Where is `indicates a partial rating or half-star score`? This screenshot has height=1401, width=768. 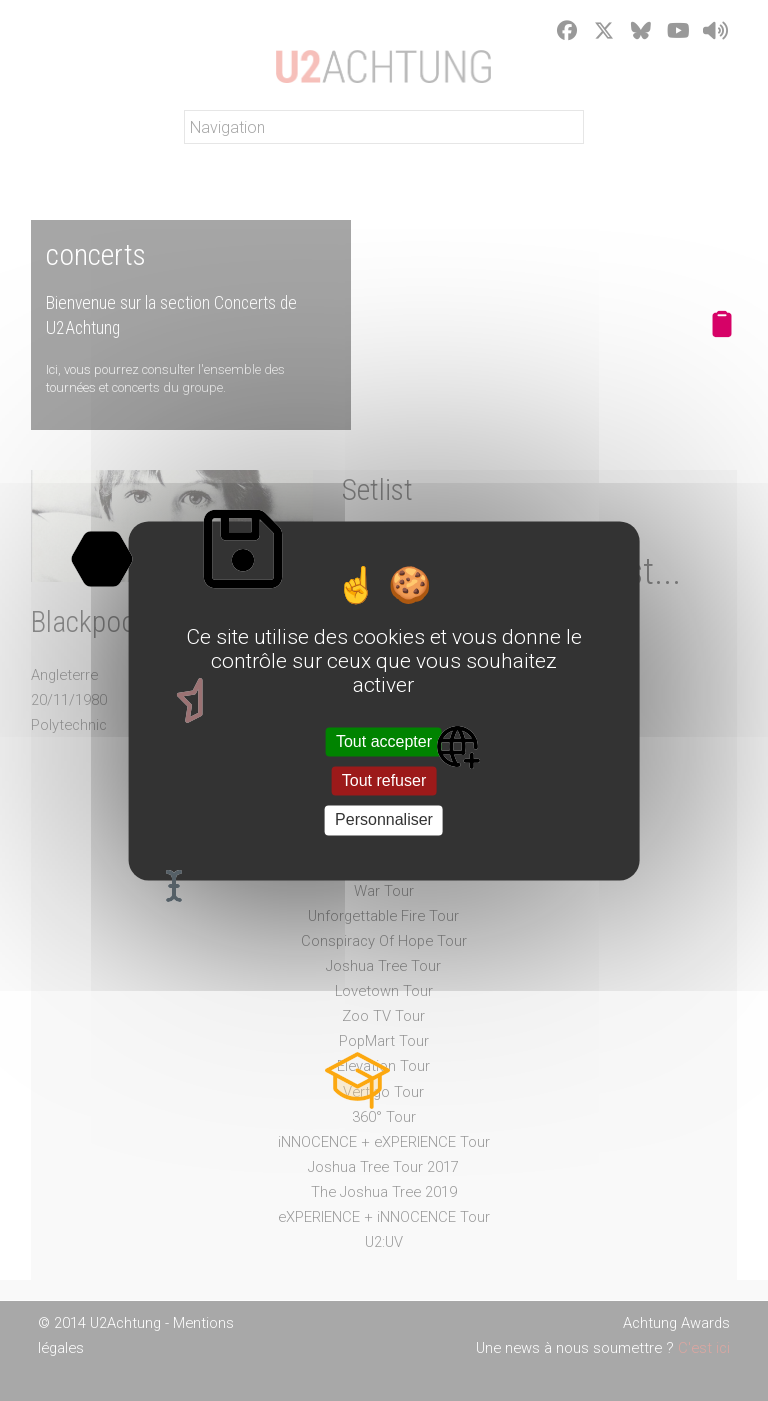 indicates a partial rating or half-star score is located at coordinates (201, 702).